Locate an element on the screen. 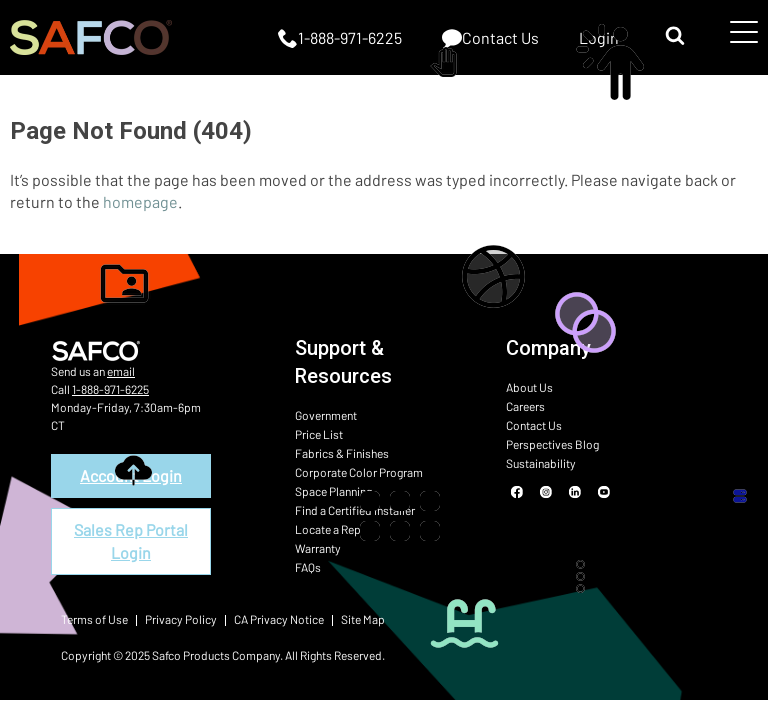 The width and height of the screenshot is (768, 720). access shared folders is located at coordinates (124, 283).